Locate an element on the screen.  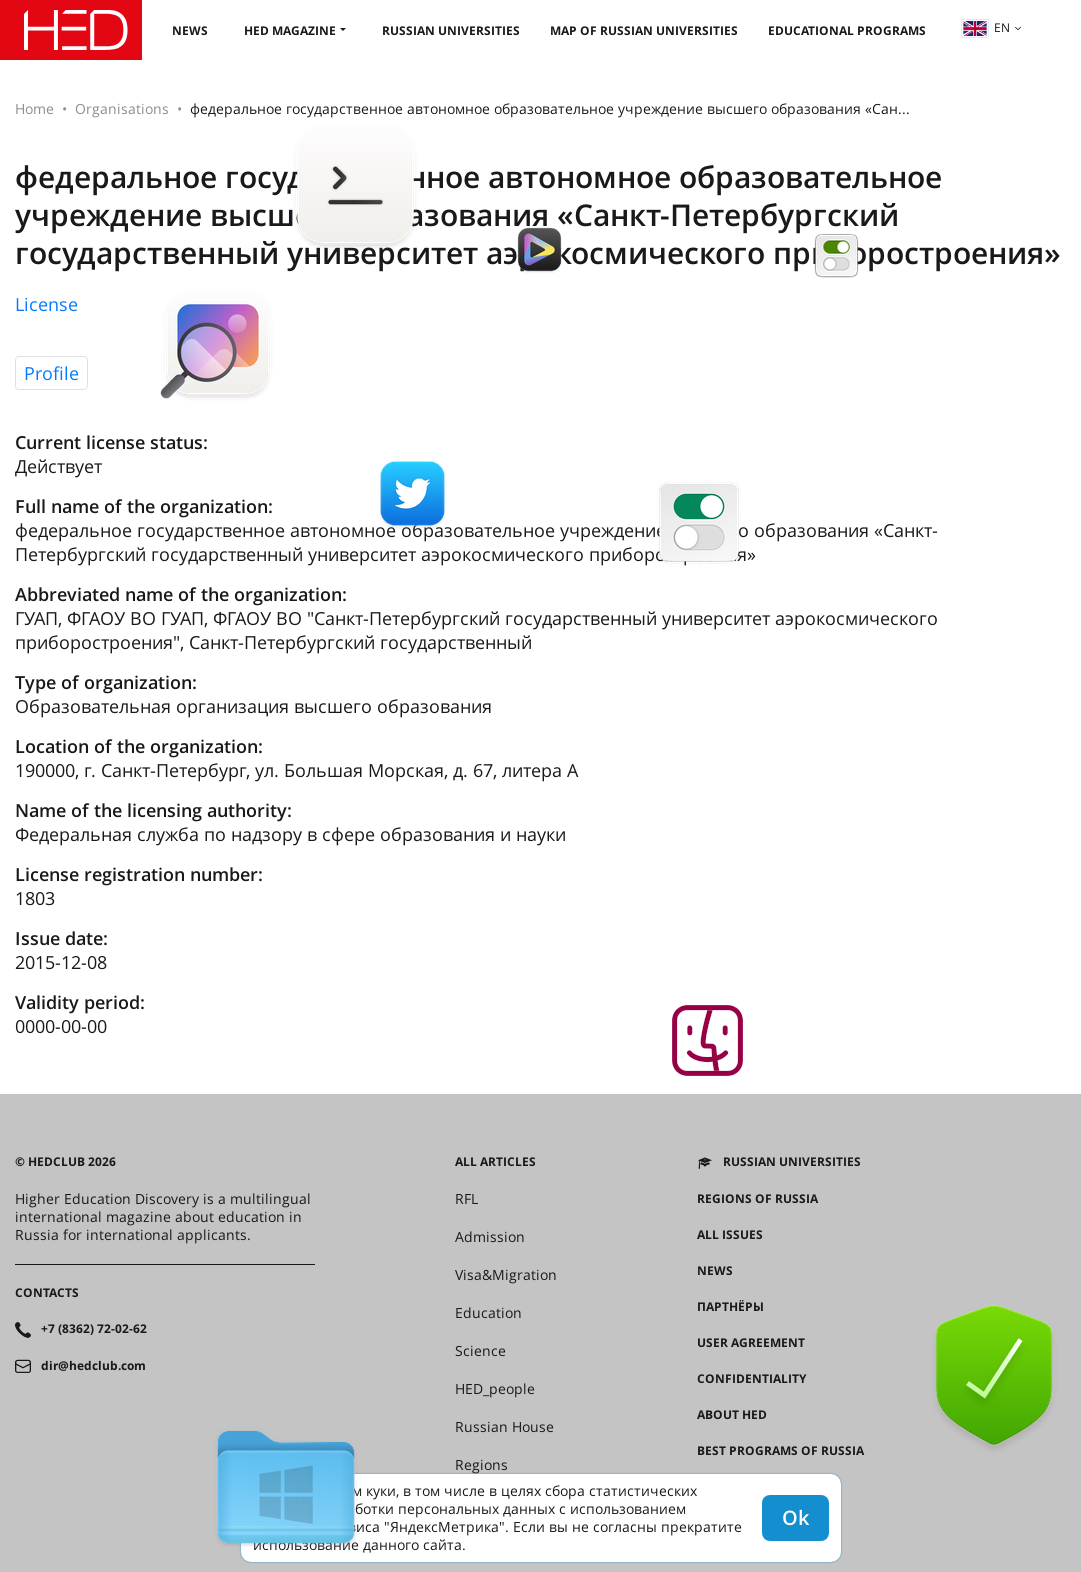
open gnome tweaks settings application is located at coordinates (699, 522).